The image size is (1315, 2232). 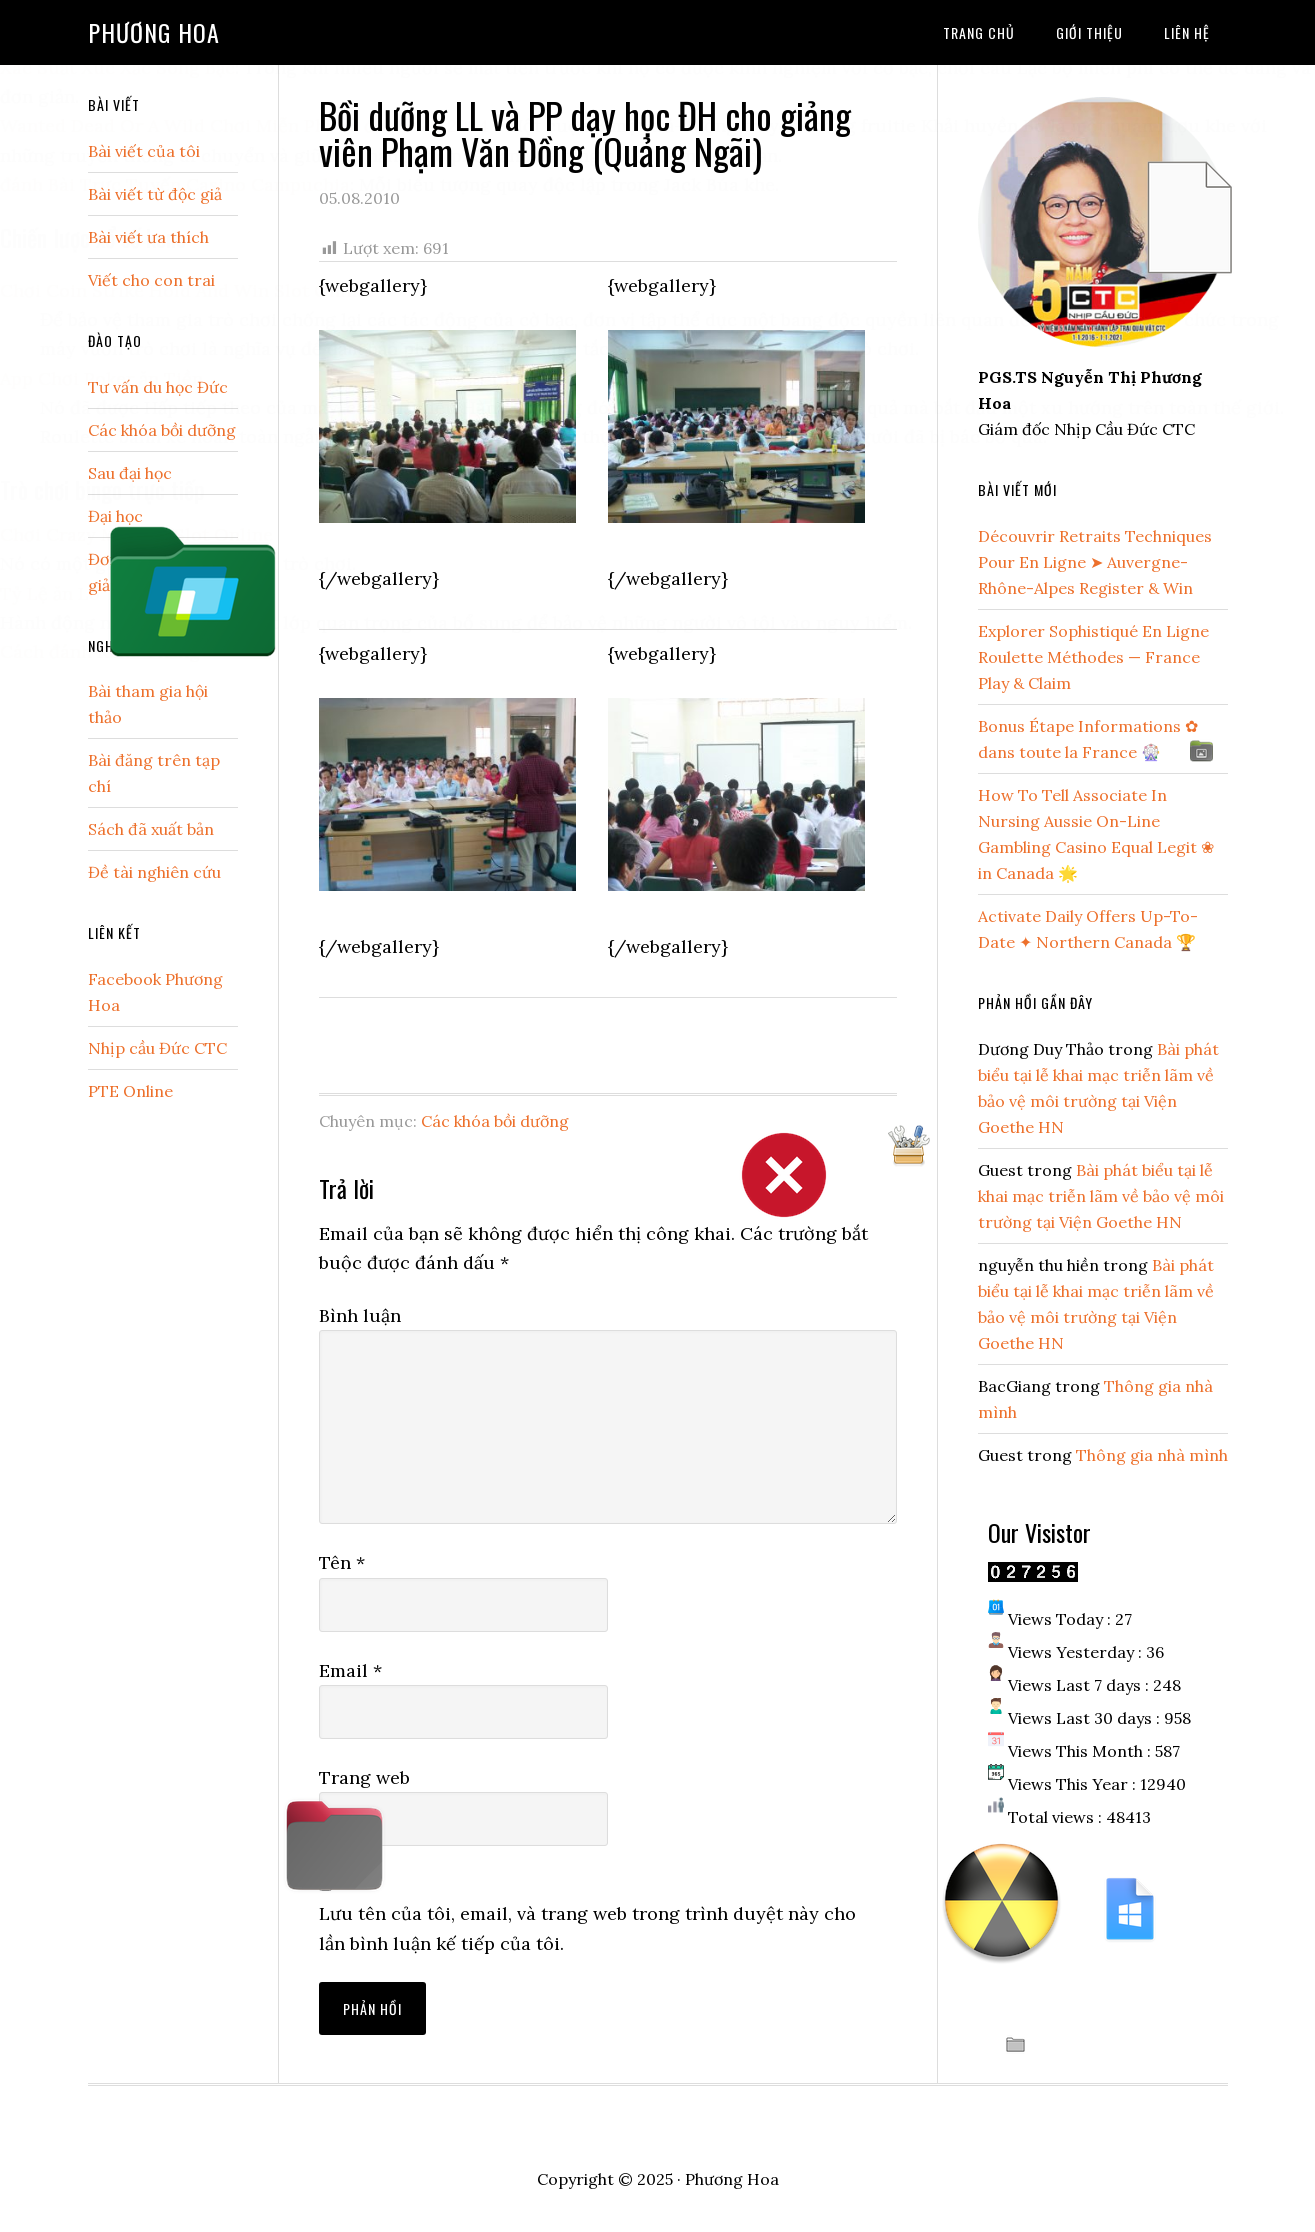 I want to click on a windows executable file (.exe), so click(x=1130, y=1910).